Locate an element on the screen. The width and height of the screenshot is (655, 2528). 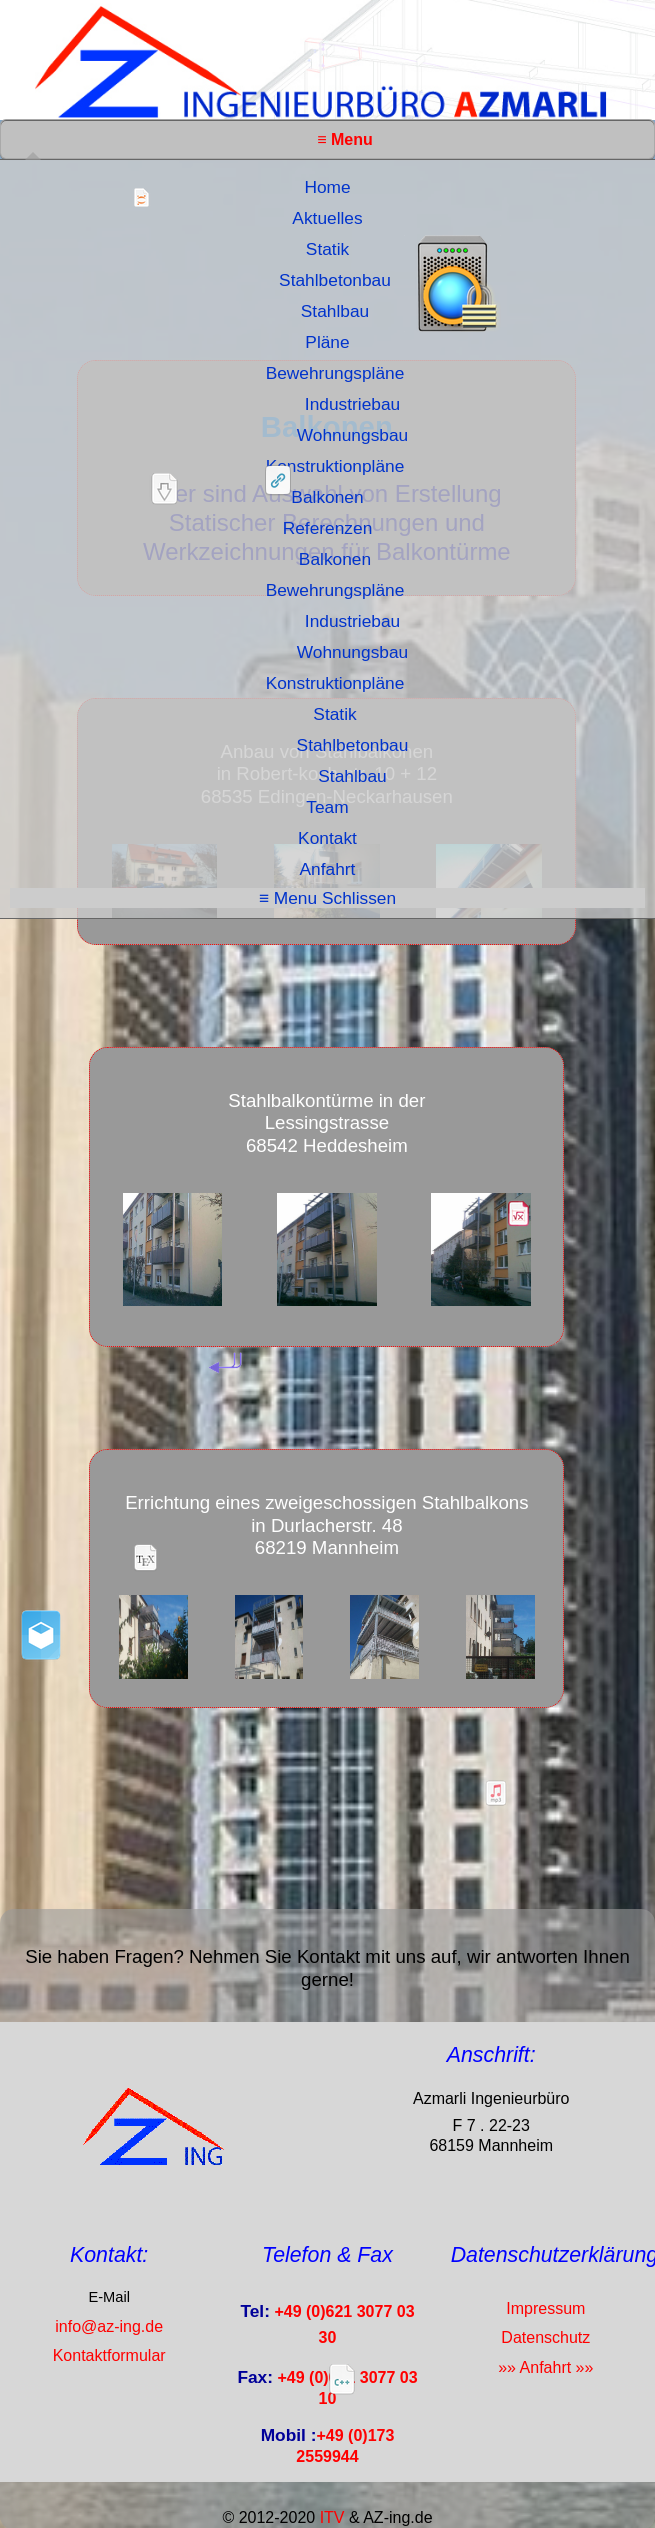
indicates a locked non-RAID storage device is located at coordinates (452, 283).